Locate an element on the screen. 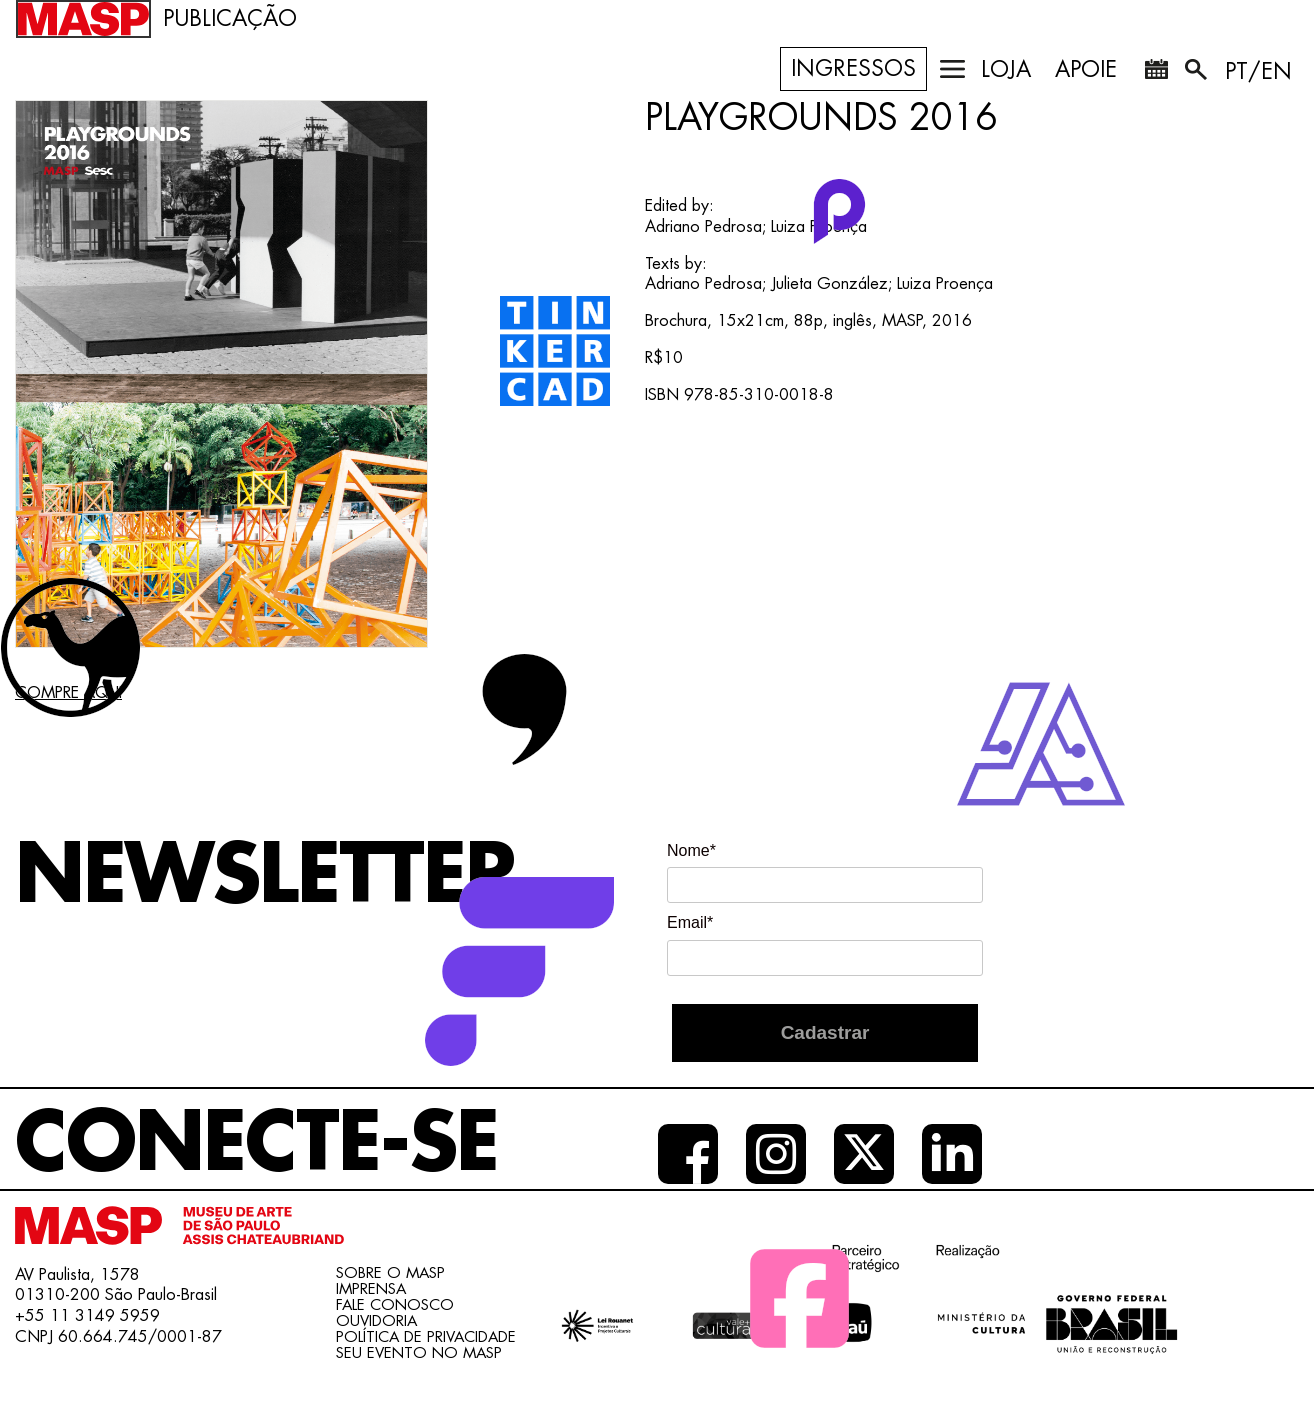  visit The Algorithms website or repository is located at coordinates (1041, 744).